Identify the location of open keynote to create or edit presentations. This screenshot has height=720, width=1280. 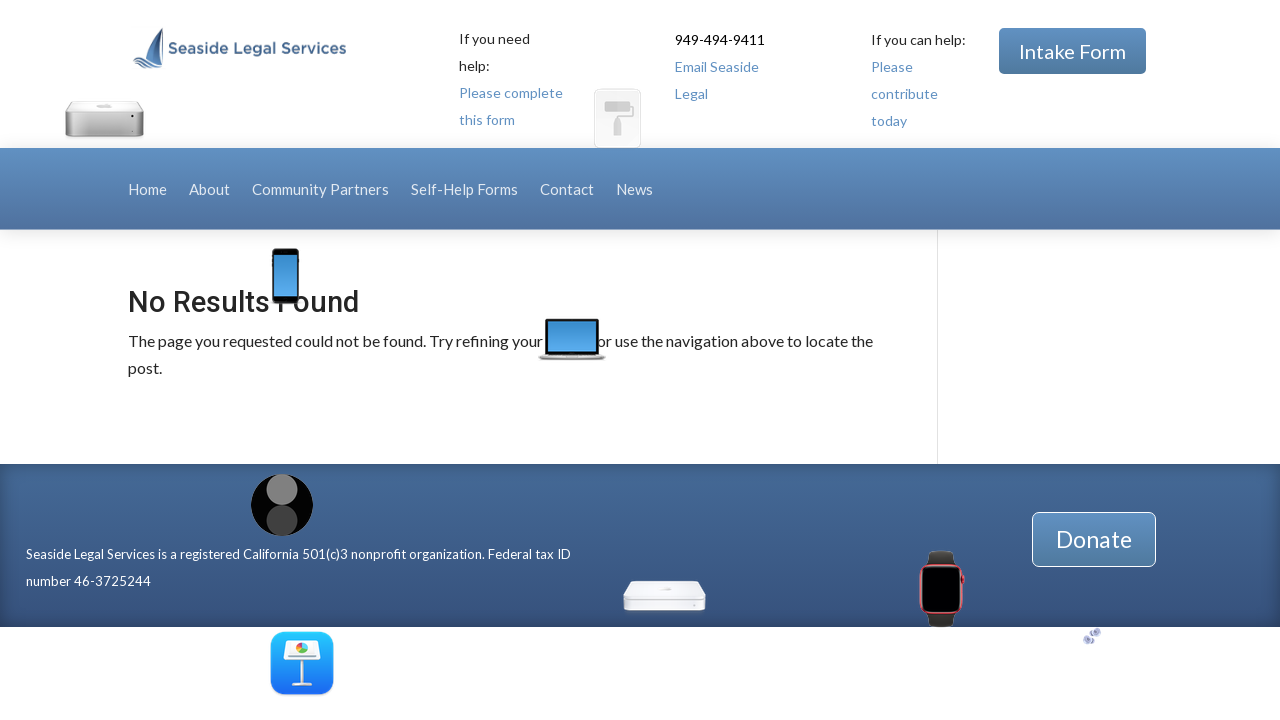
(302, 663).